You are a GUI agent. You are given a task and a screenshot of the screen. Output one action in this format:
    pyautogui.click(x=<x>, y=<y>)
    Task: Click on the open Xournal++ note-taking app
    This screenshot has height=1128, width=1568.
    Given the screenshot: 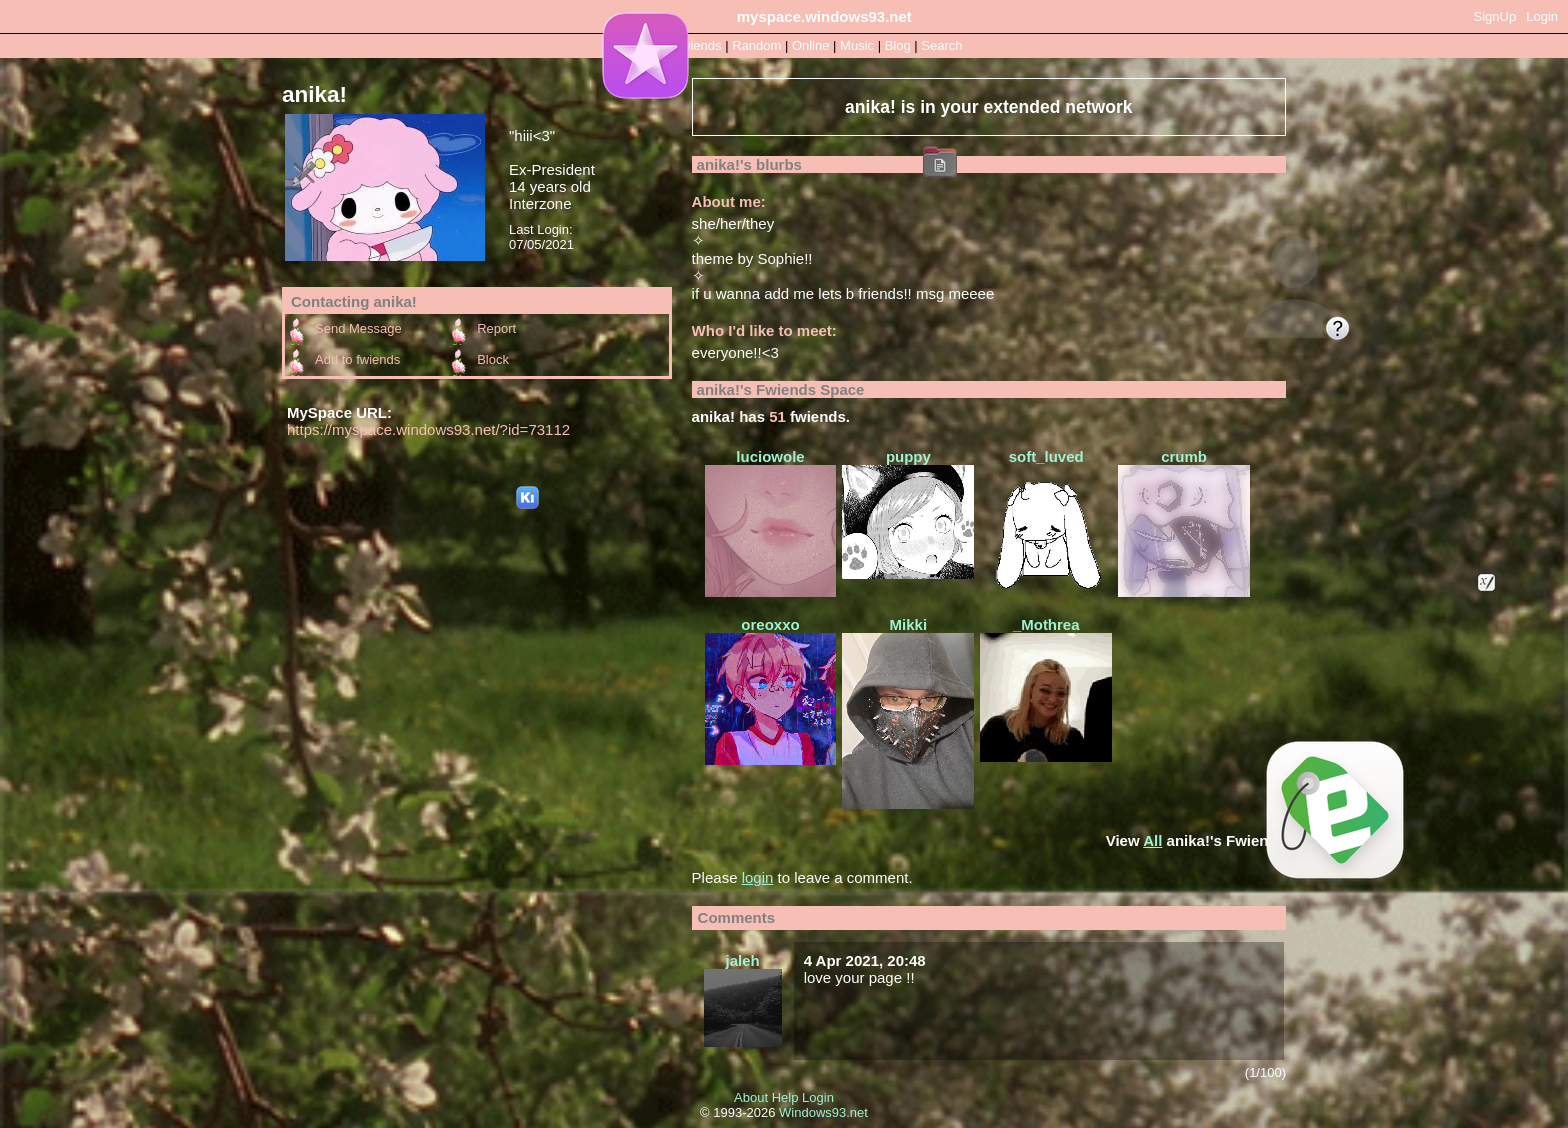 What is the action you would take?
    pyautogui.click(x=1486, y=582)
    